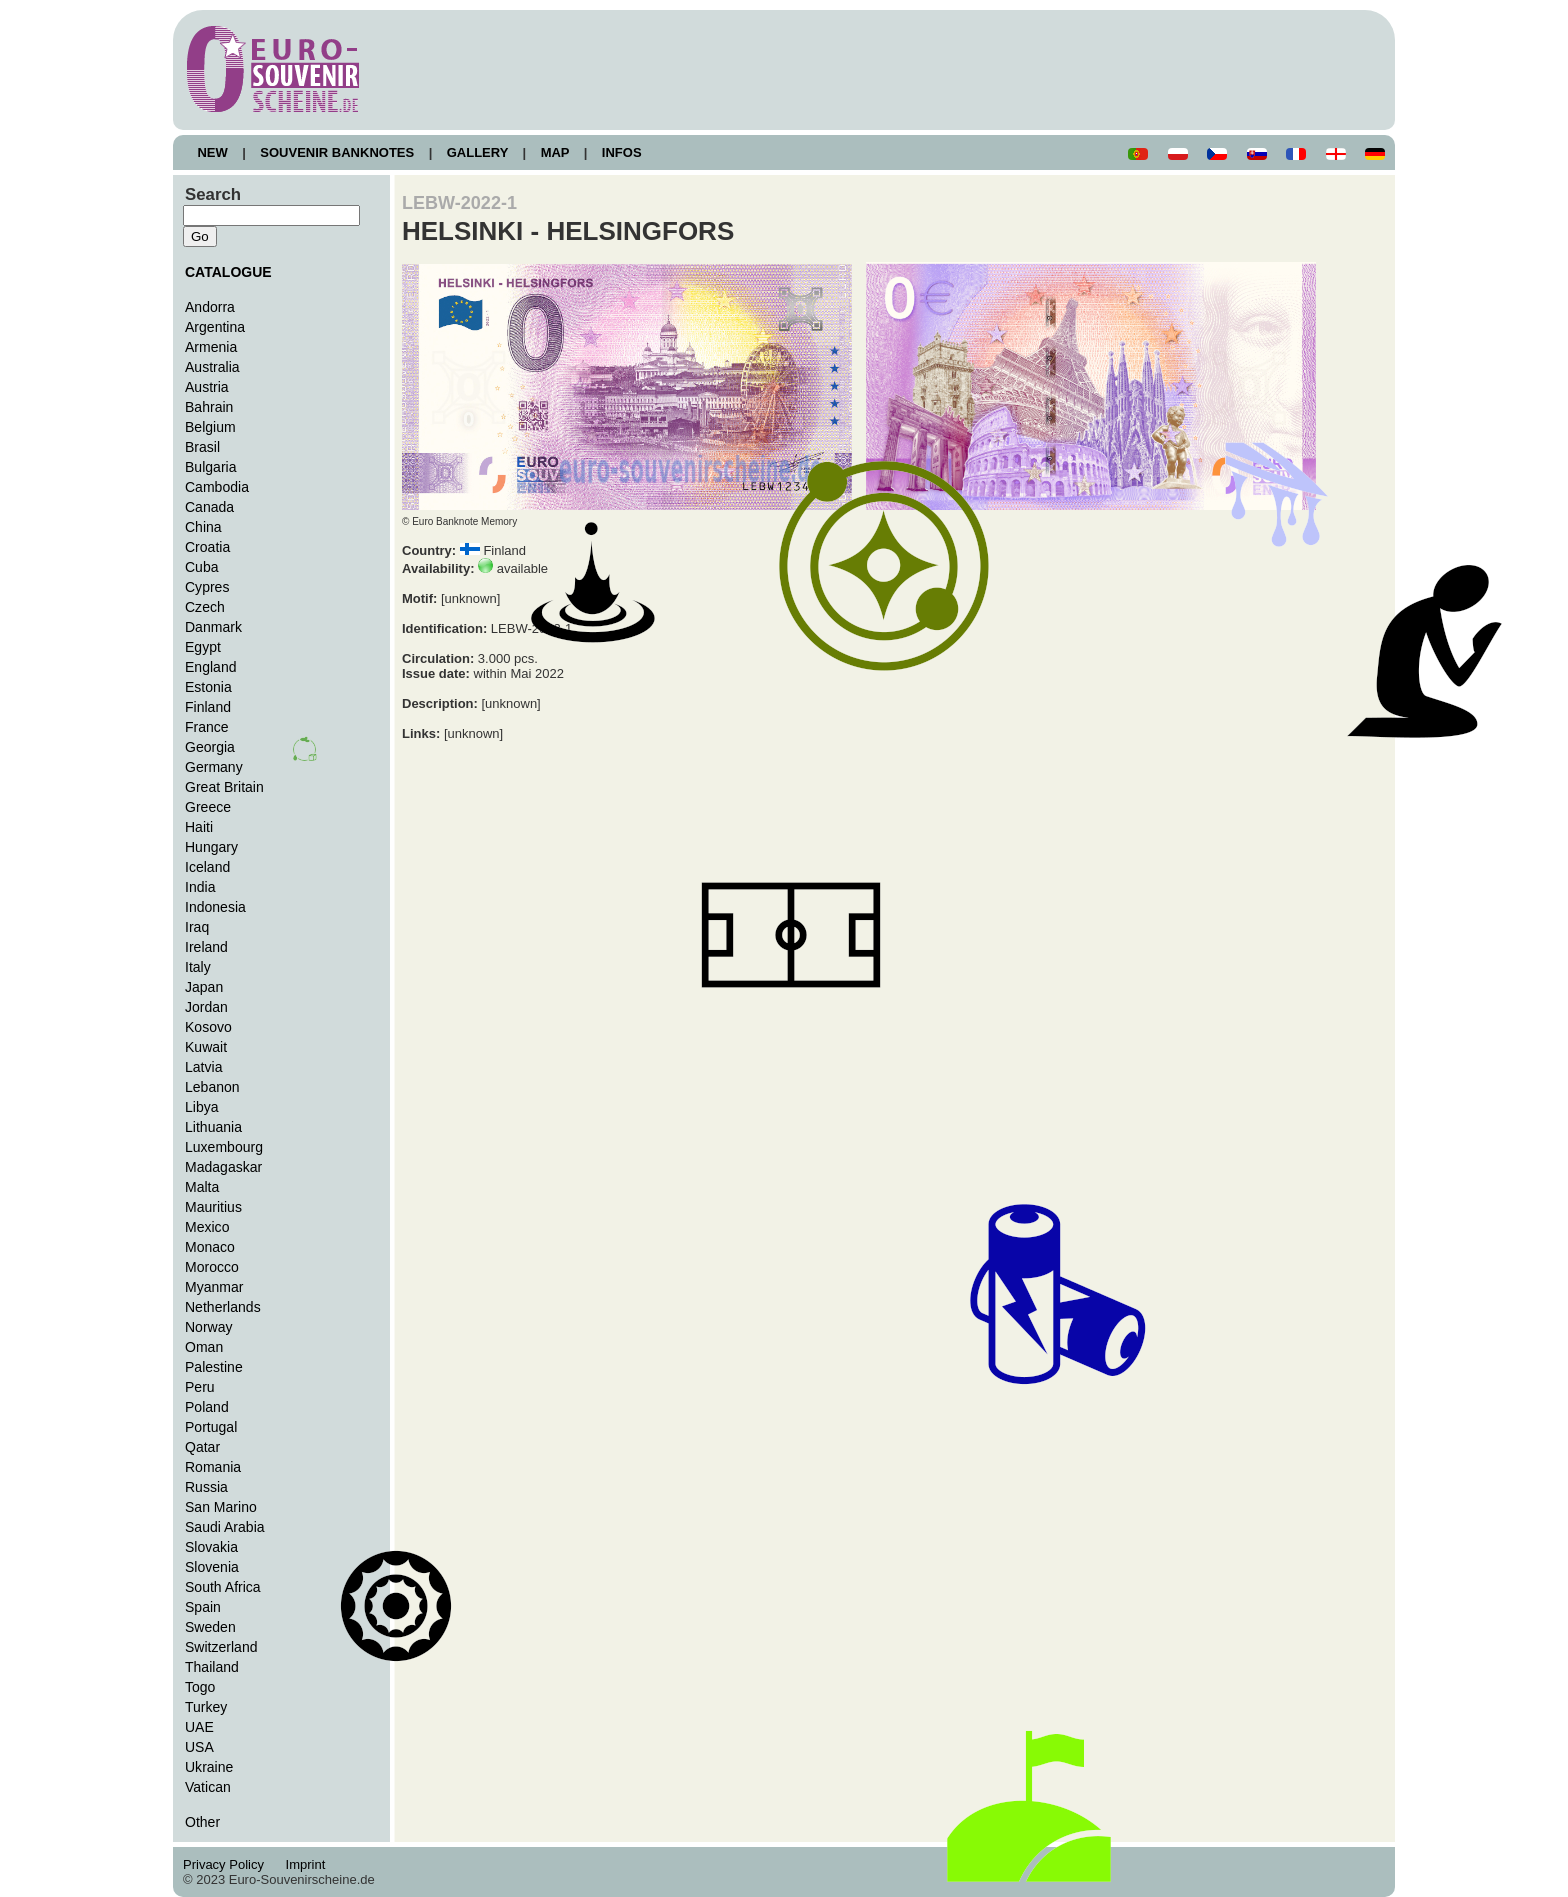 The height and width of the screenshot is (1897, 1568). Describe the element at coordinates (1424, 645) in the screenshot. I see `indicates a prayer or meditation area` at that location.